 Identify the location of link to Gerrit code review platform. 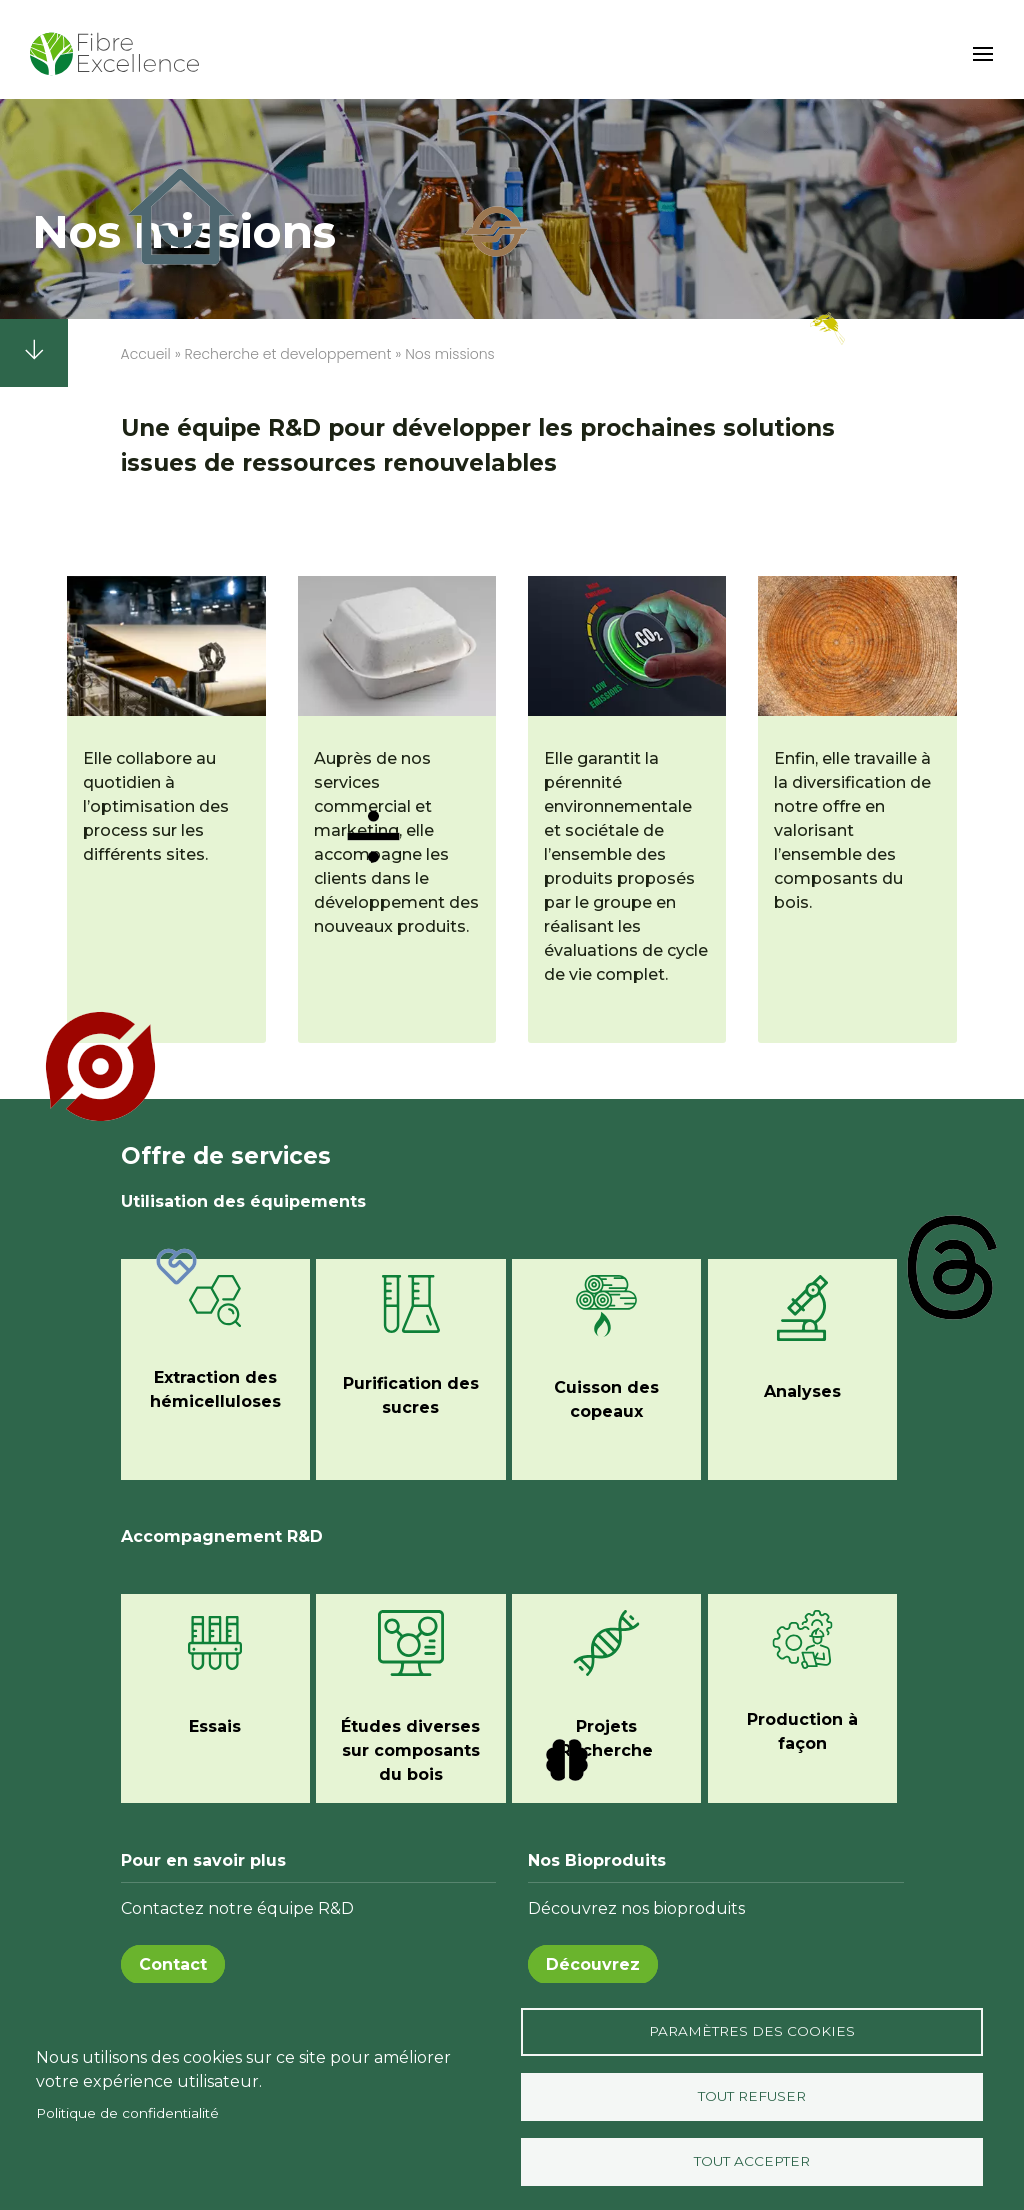
(827, 328).